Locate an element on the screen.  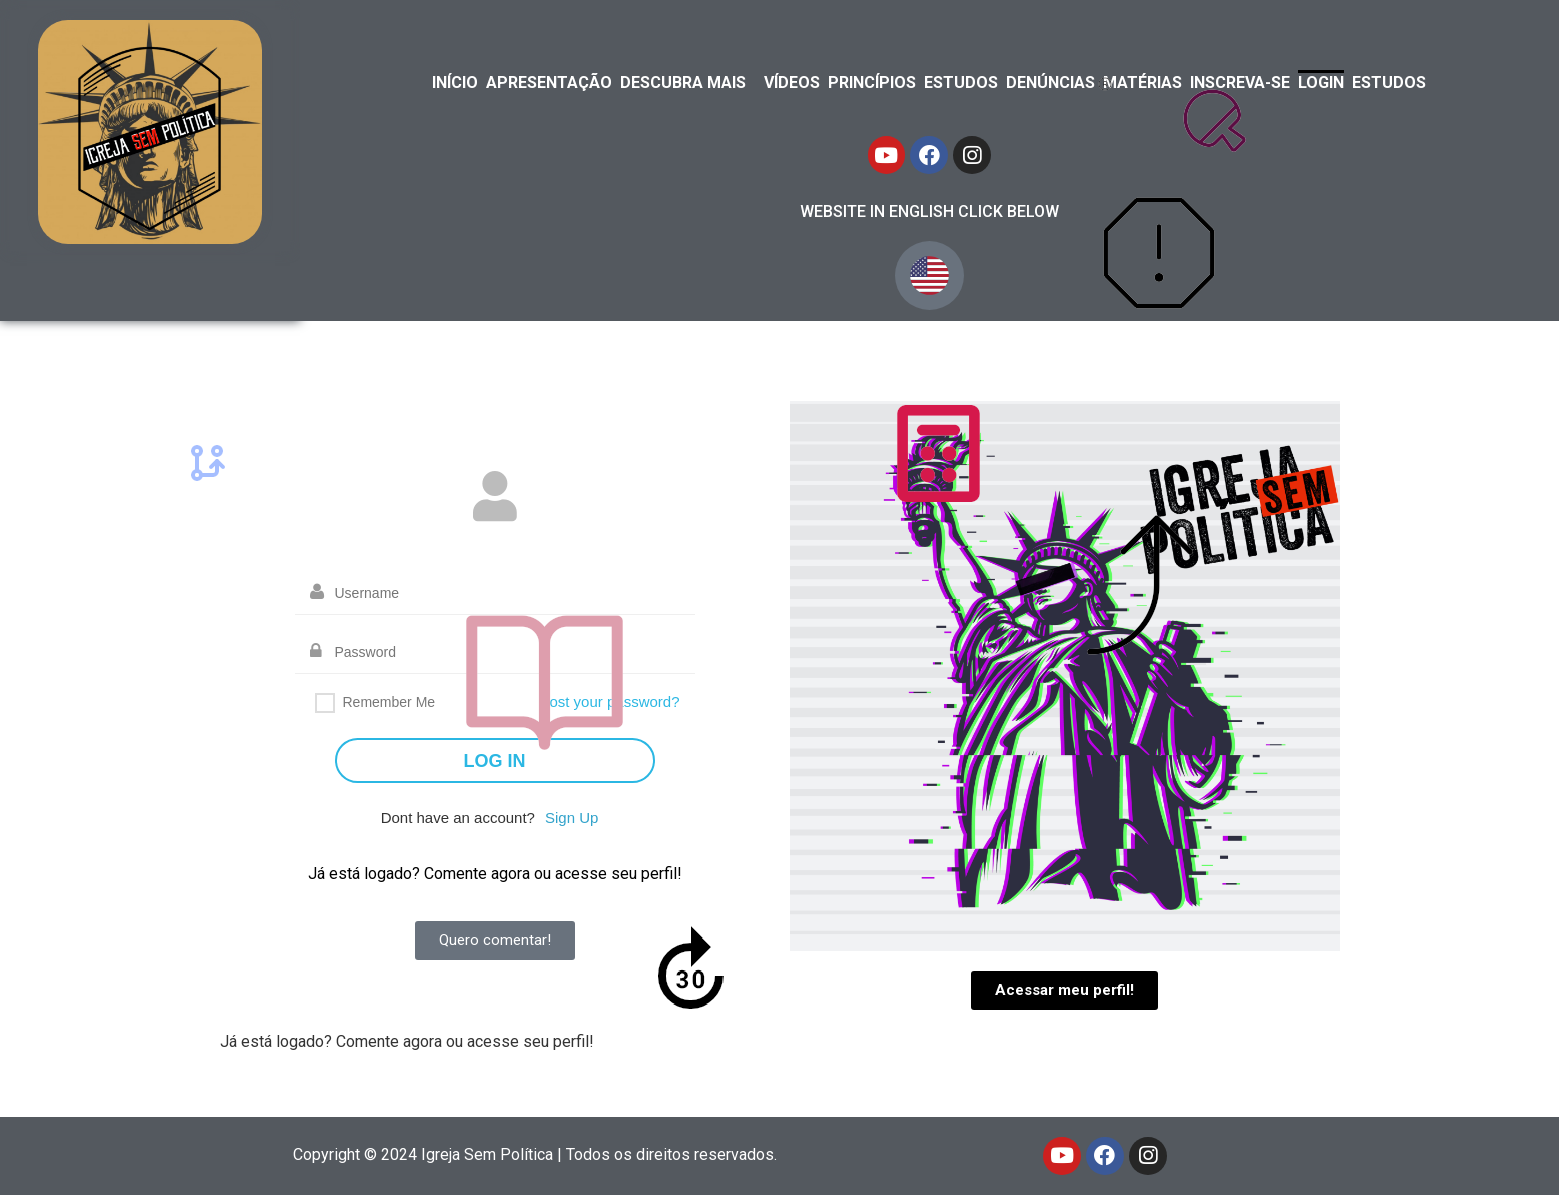
create a new branch in version control is located at coordinates (207, 463).